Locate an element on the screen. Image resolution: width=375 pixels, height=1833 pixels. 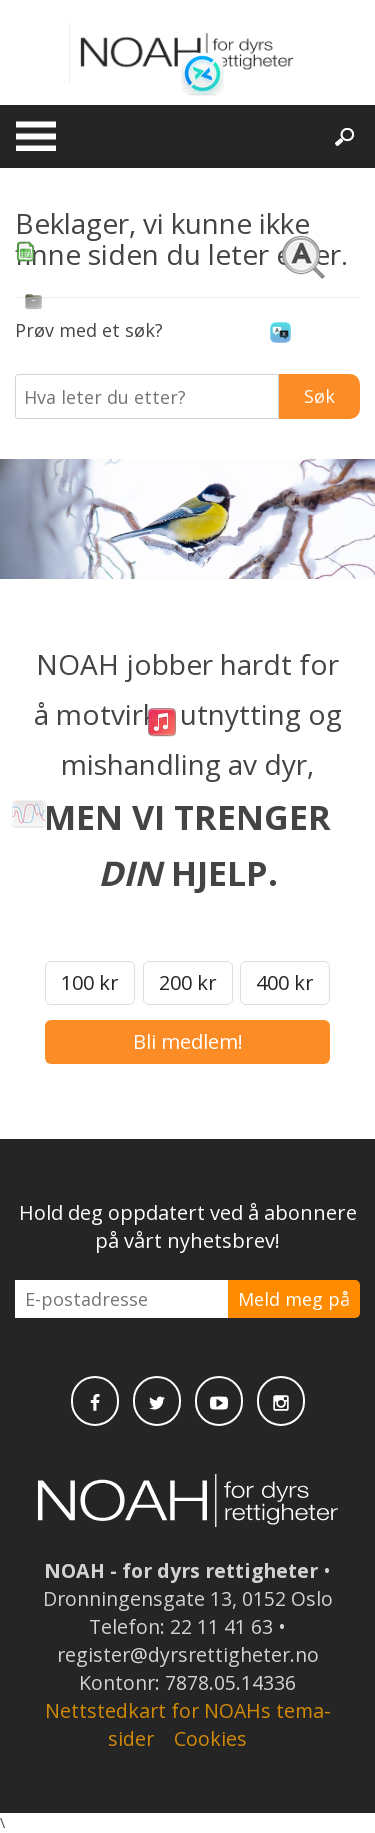
find text or search within a document is located at coordinates (303, 257).